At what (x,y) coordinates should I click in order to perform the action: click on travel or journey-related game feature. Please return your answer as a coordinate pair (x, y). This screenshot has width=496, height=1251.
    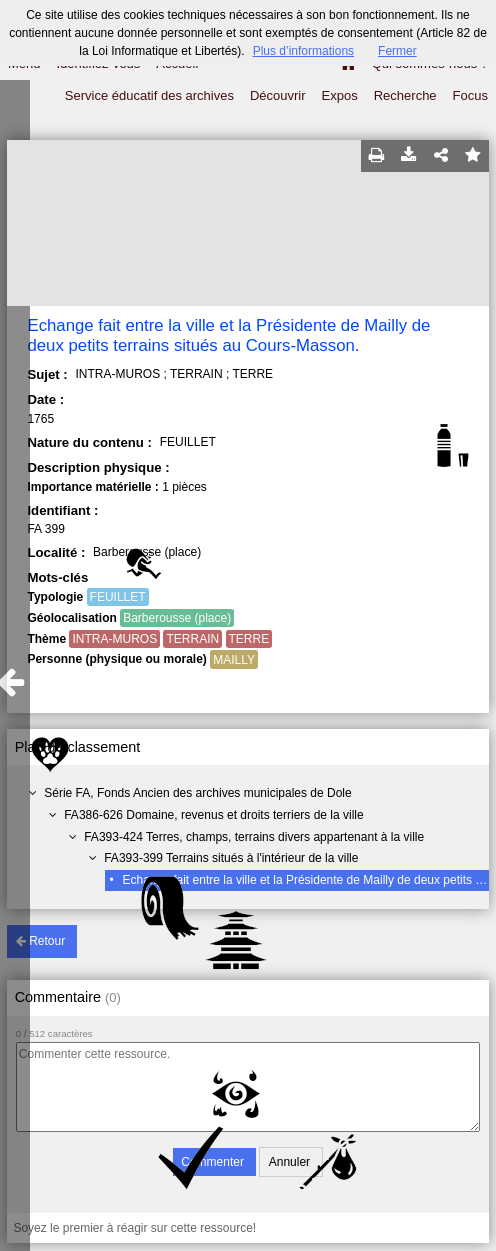
    Looking at the image, I should click on (327, 1161).